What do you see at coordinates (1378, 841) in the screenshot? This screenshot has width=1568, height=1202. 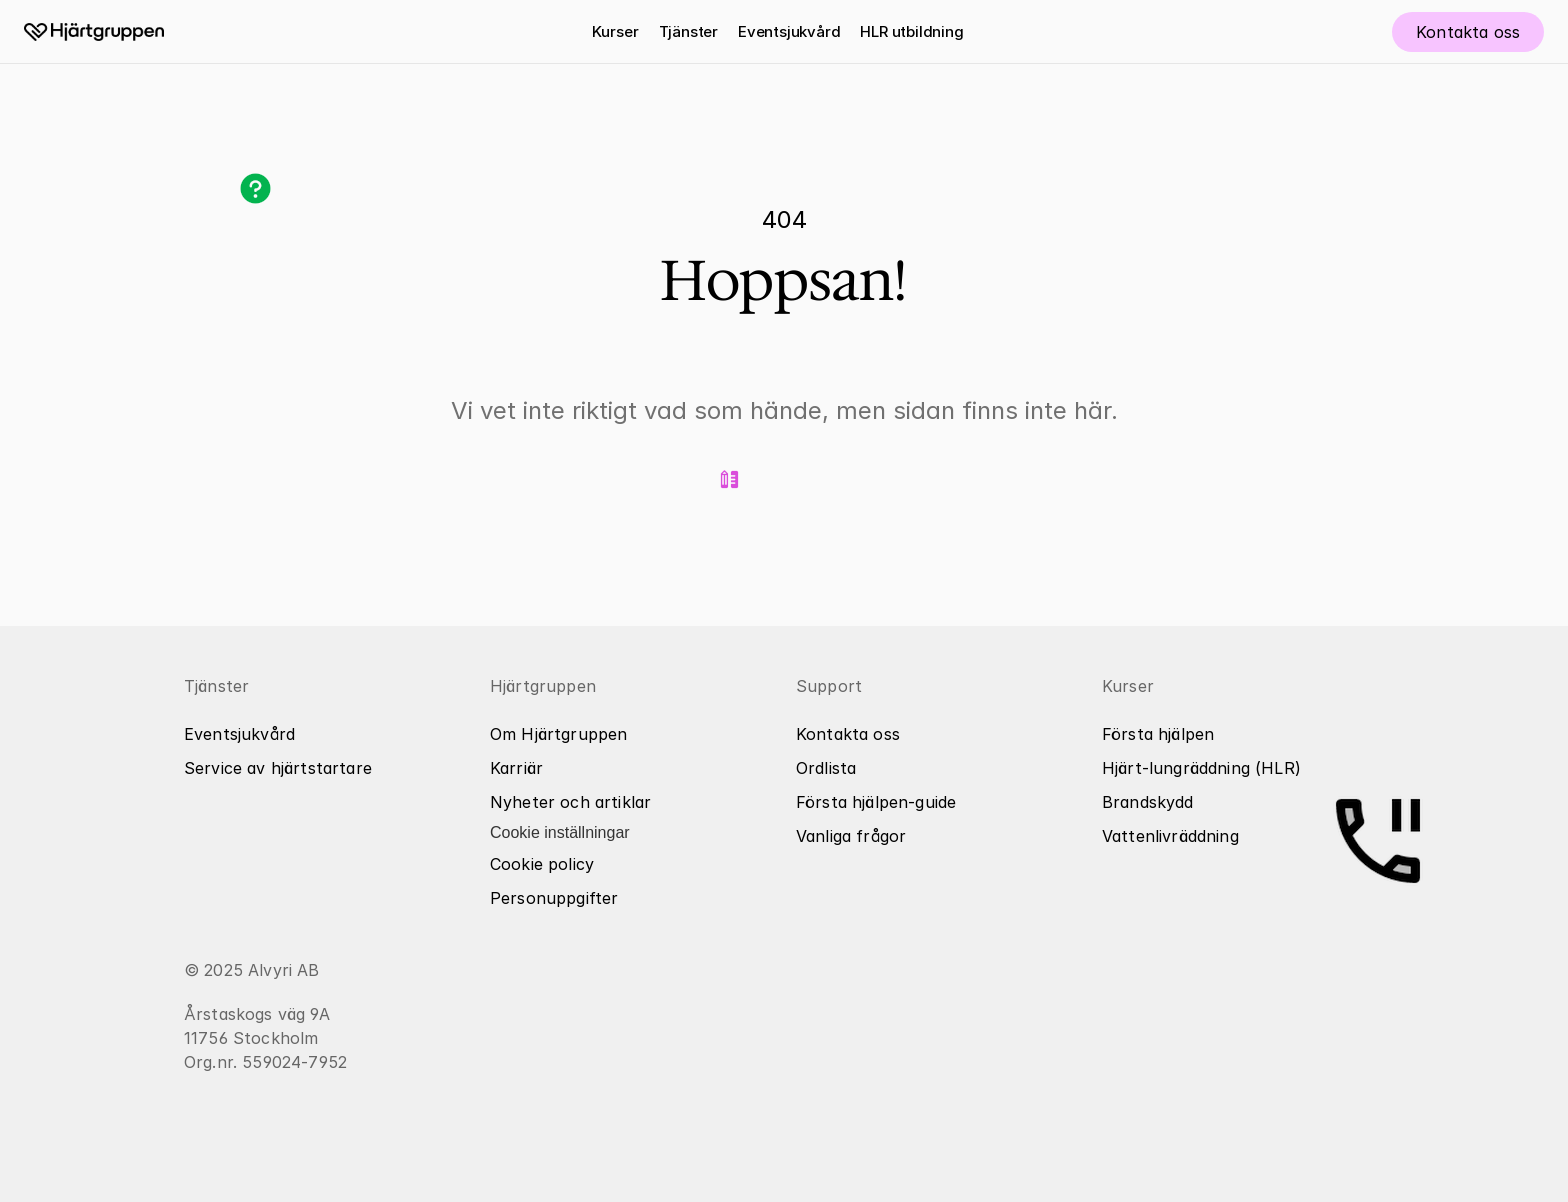 I see `call on hold` at bounding box center [1378, 841].